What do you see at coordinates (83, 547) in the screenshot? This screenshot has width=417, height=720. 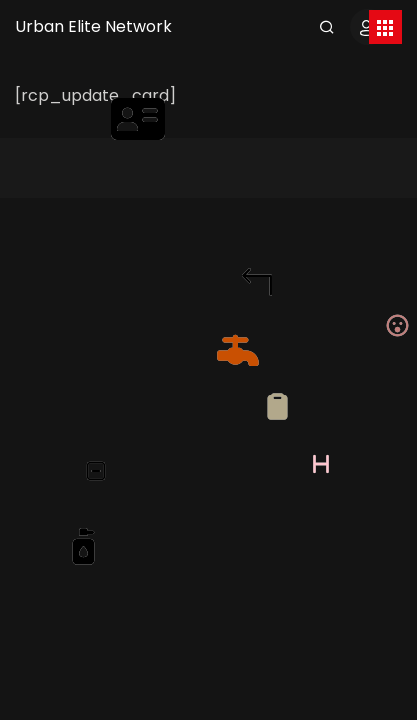 I see `access hand sanitizer or soap dispenser location` at bounding box center [83, 547].